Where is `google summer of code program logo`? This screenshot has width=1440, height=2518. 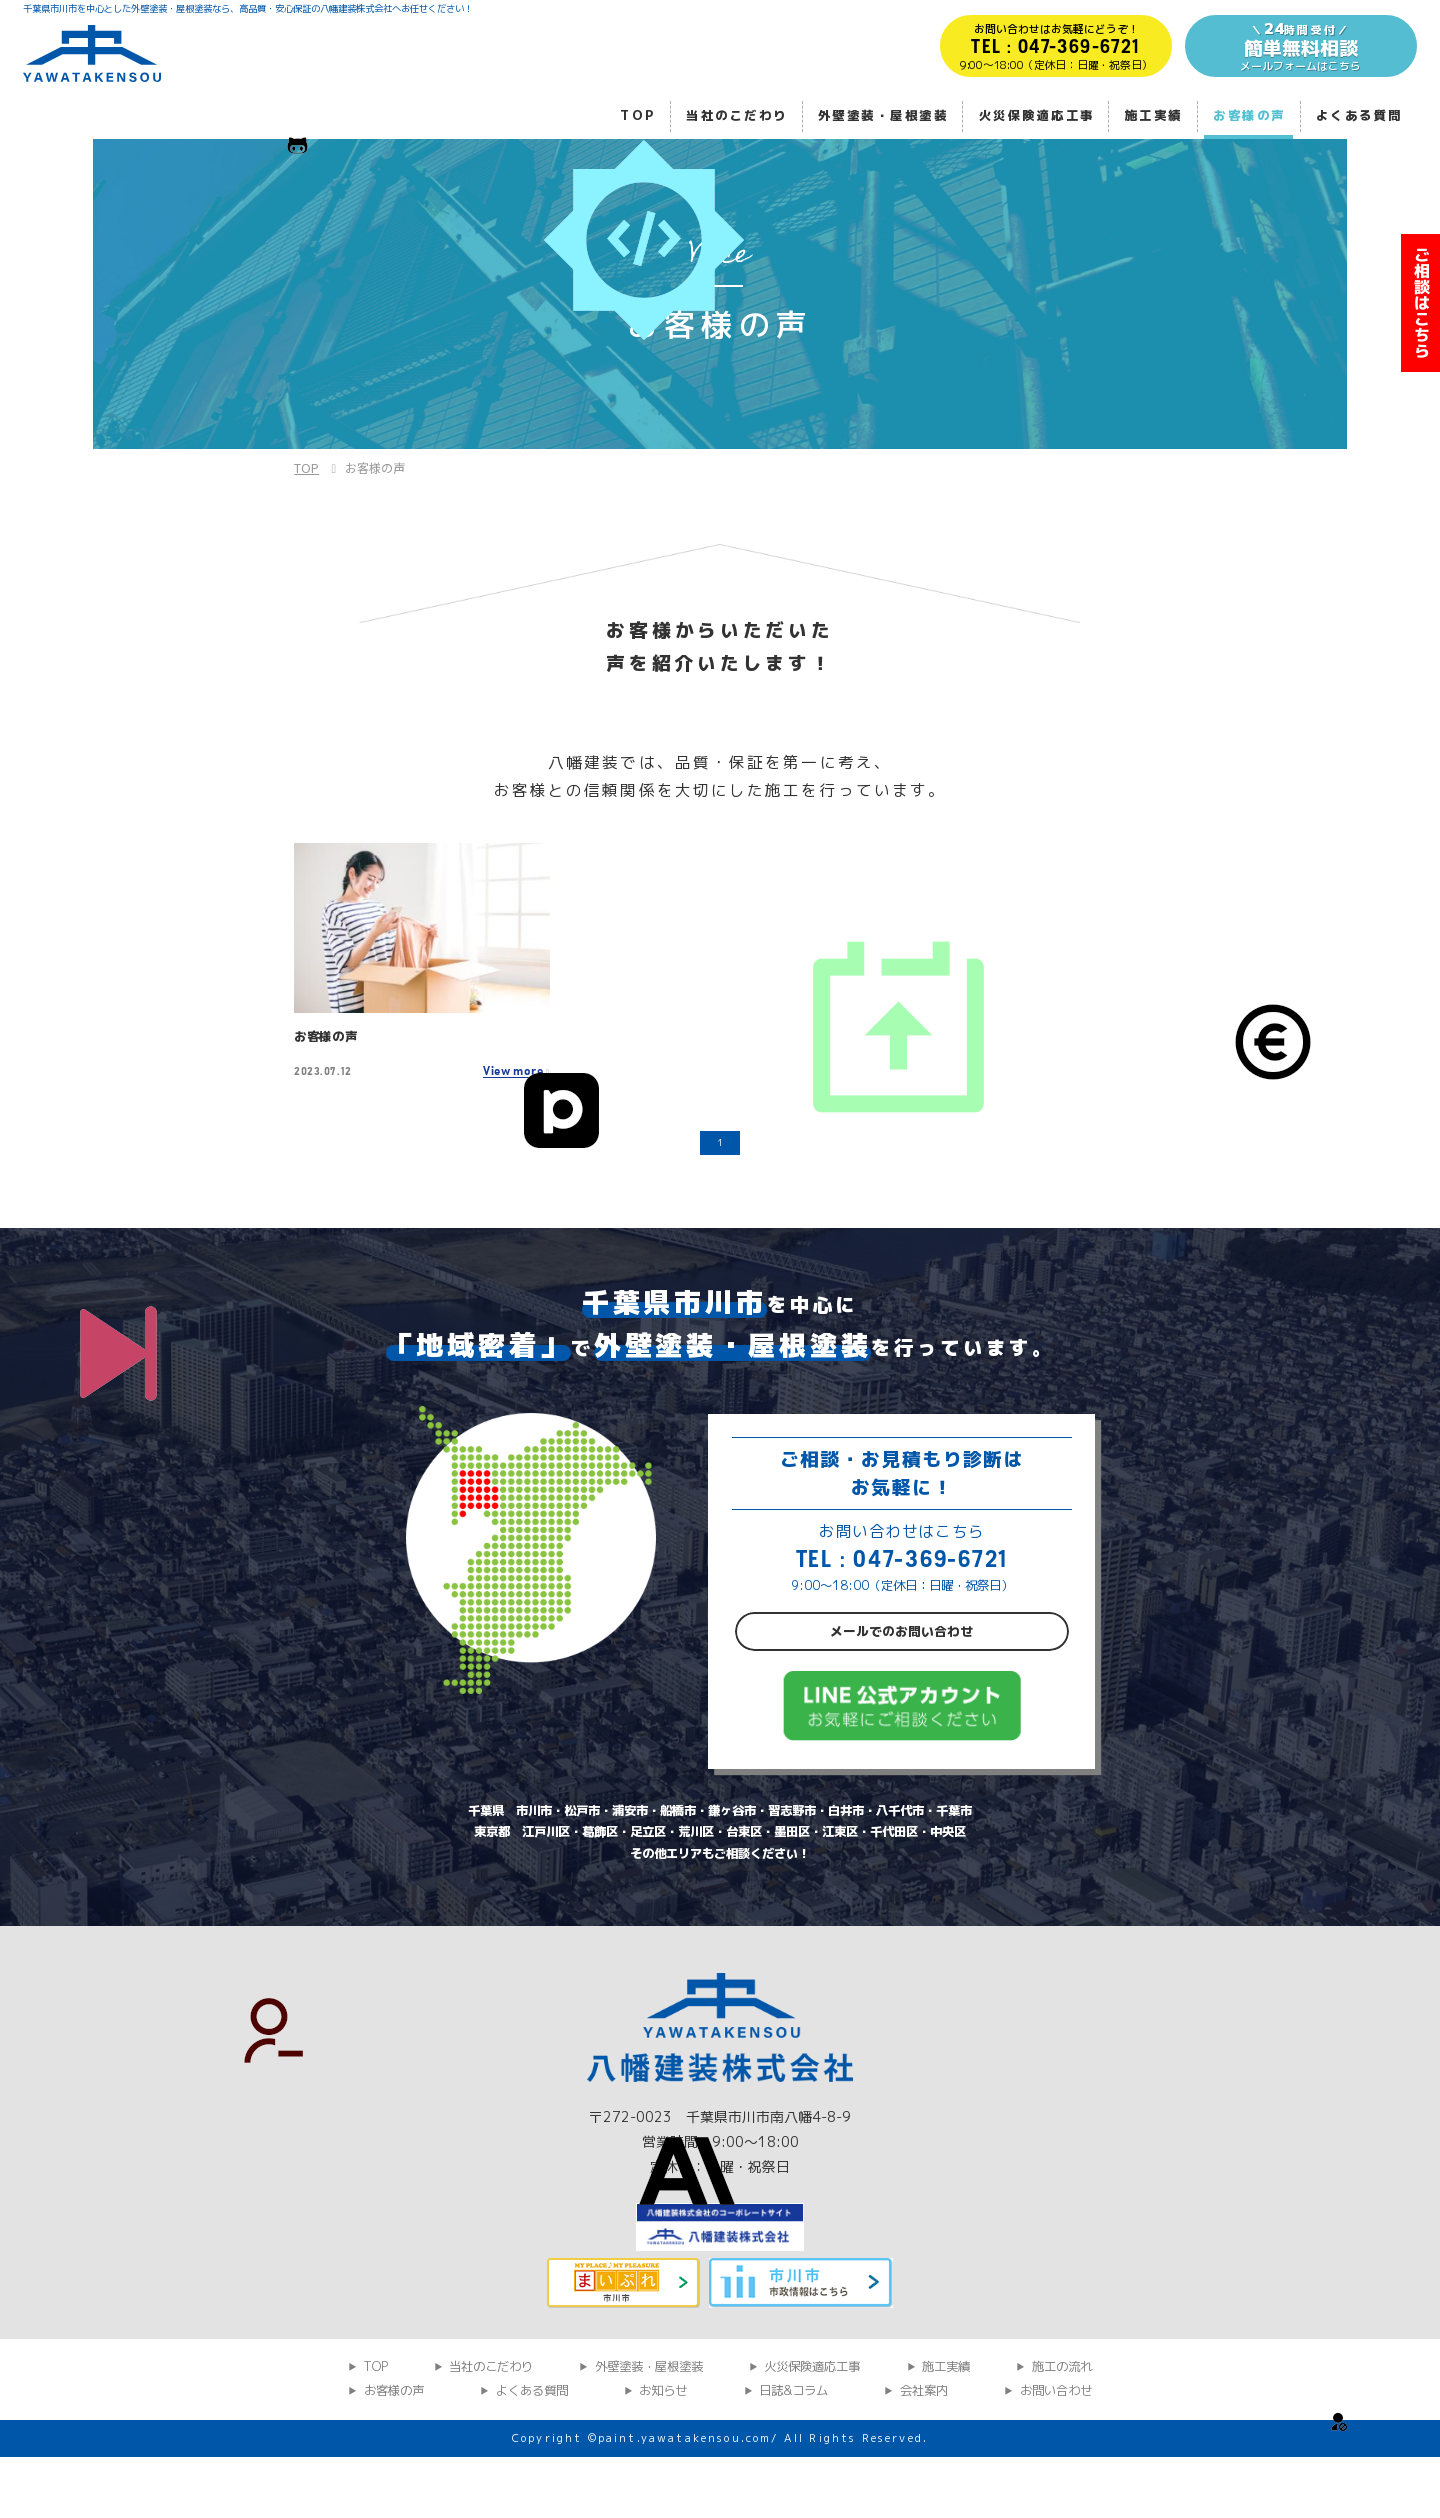
google summer of code program logo is located at coordinates (644, 240).